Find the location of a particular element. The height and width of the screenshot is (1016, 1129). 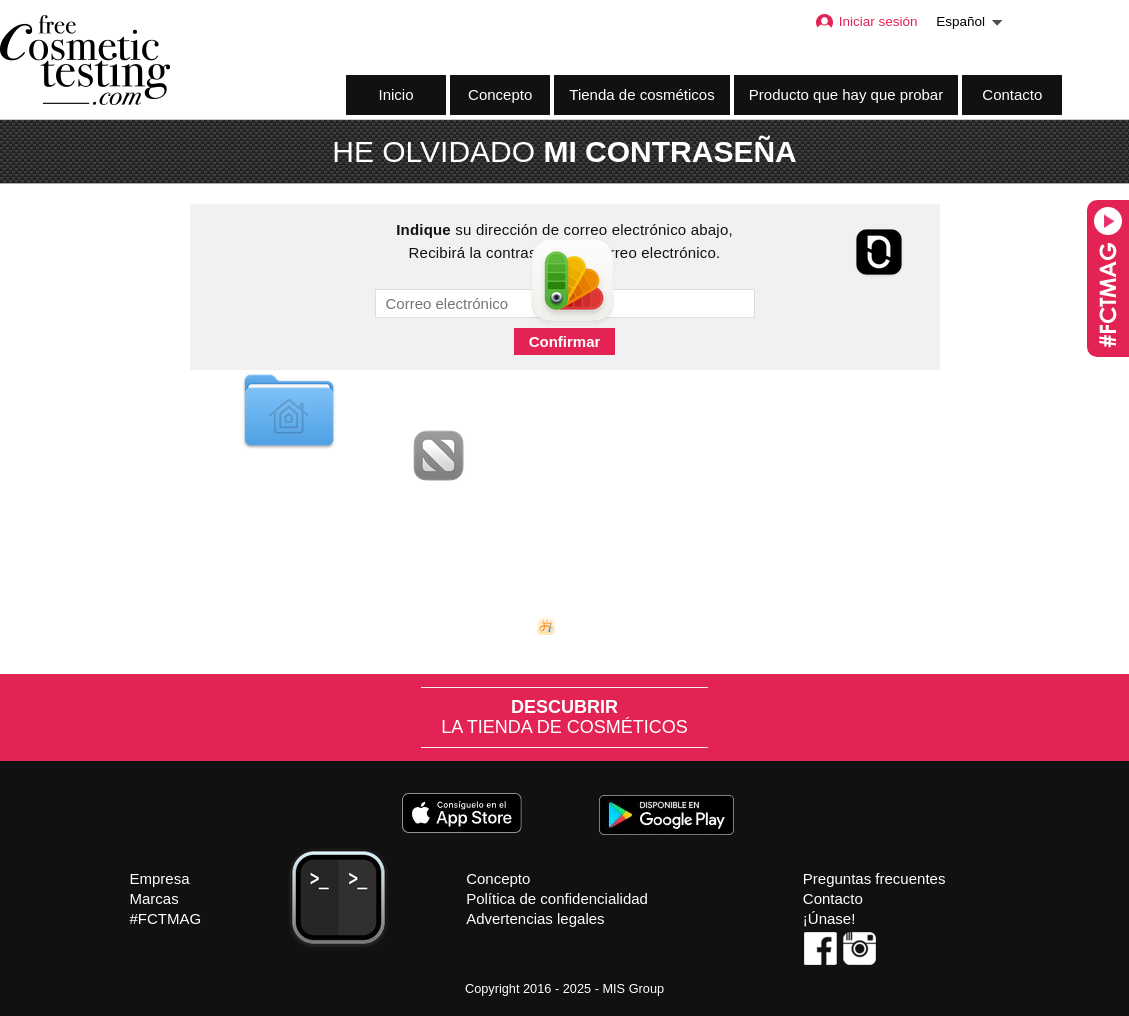

open HomeKit accessories and settings folder is located at coordinates (289, 410).